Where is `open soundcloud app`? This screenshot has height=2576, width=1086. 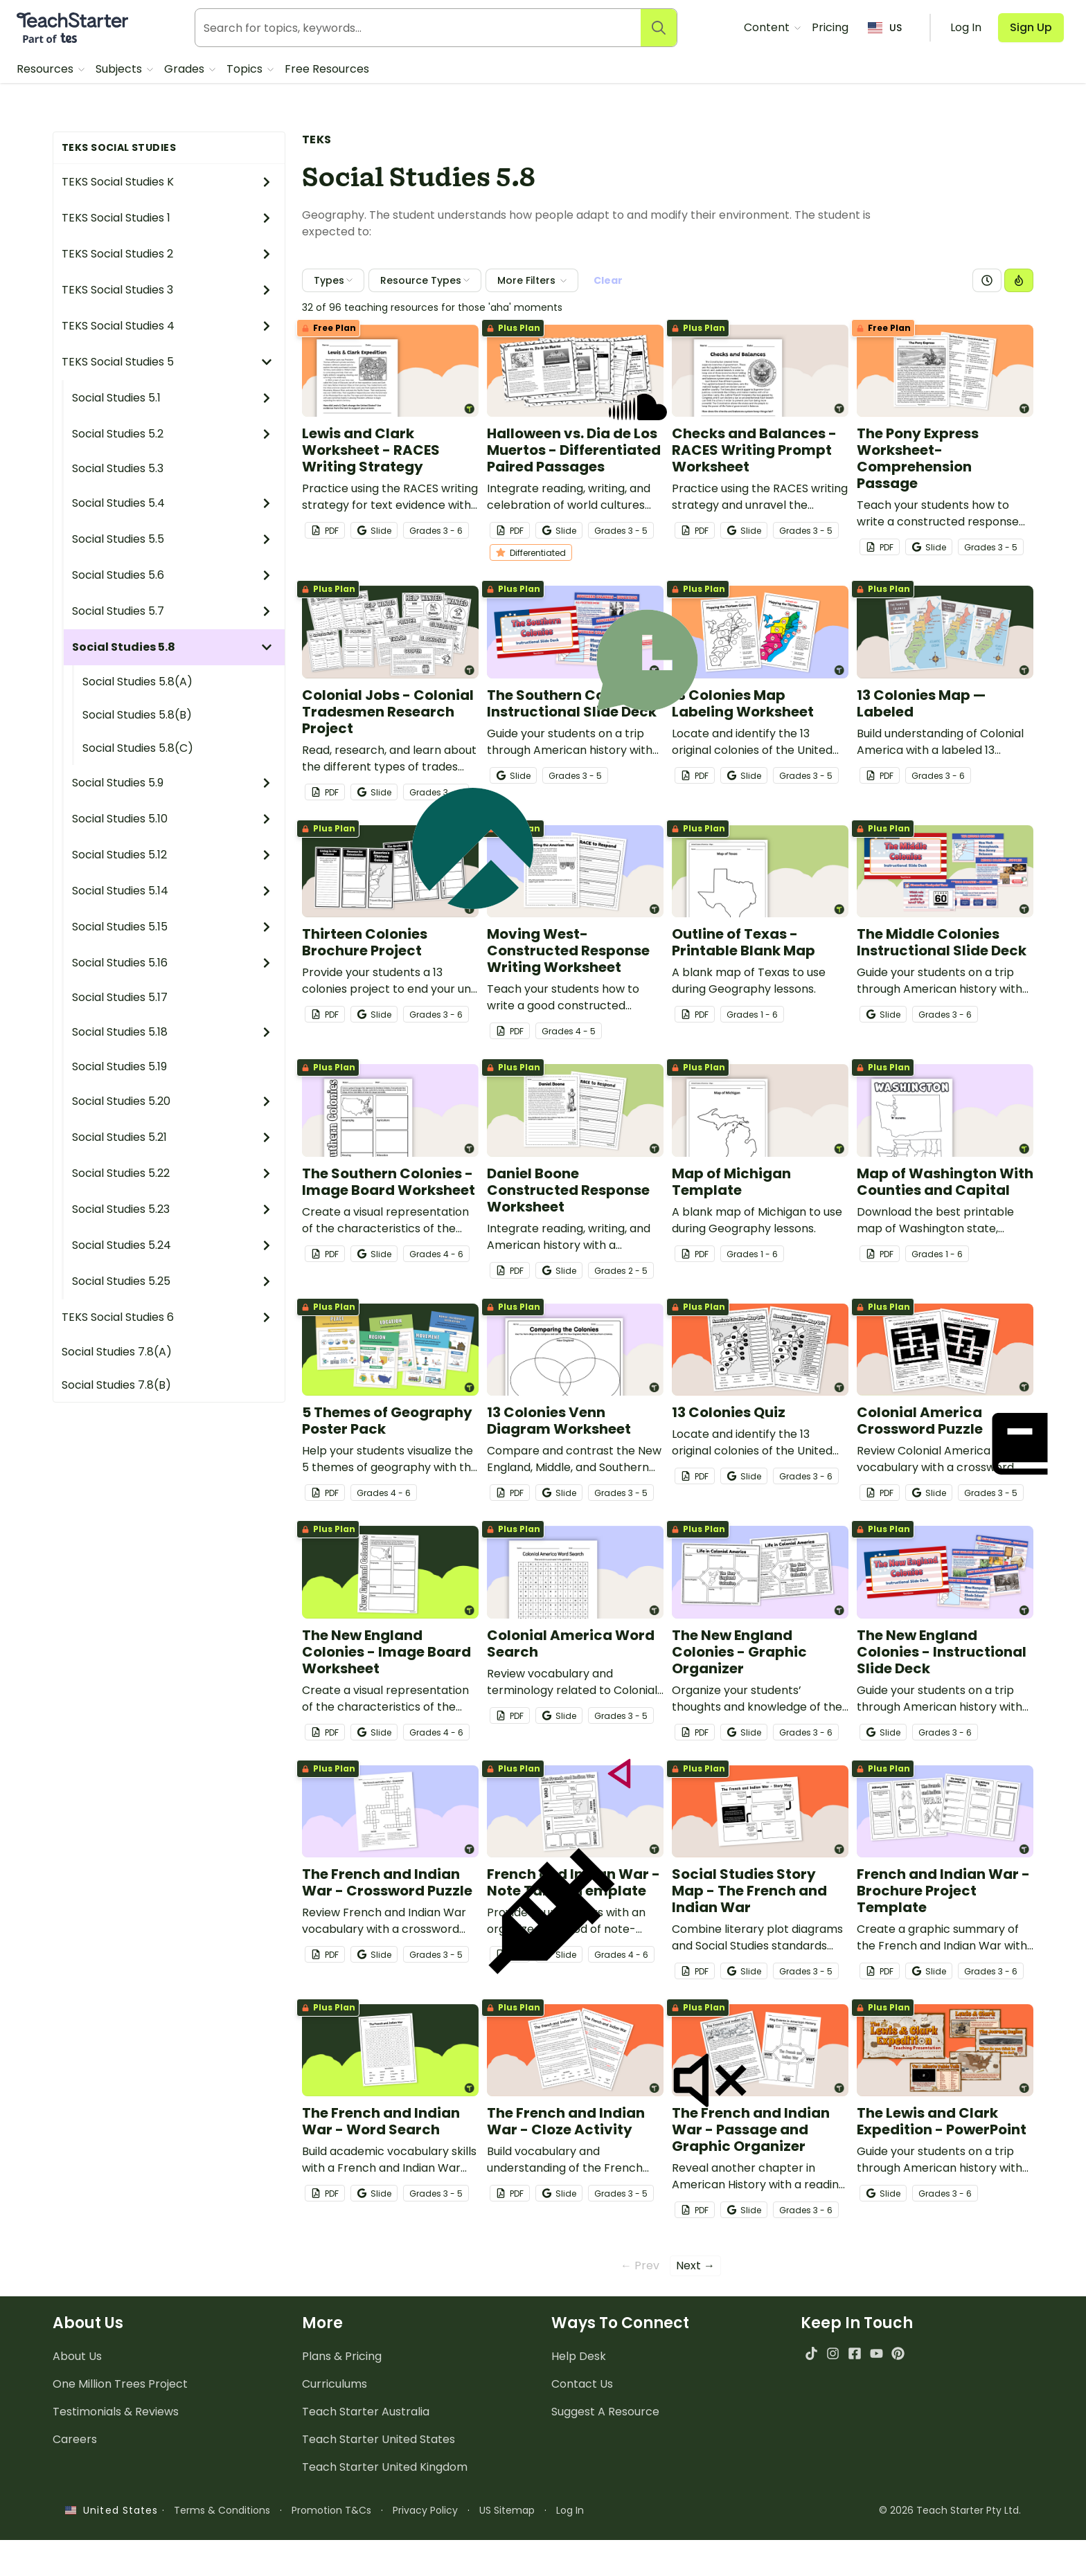
open soundcloud app is located at coordinates (638, 406).